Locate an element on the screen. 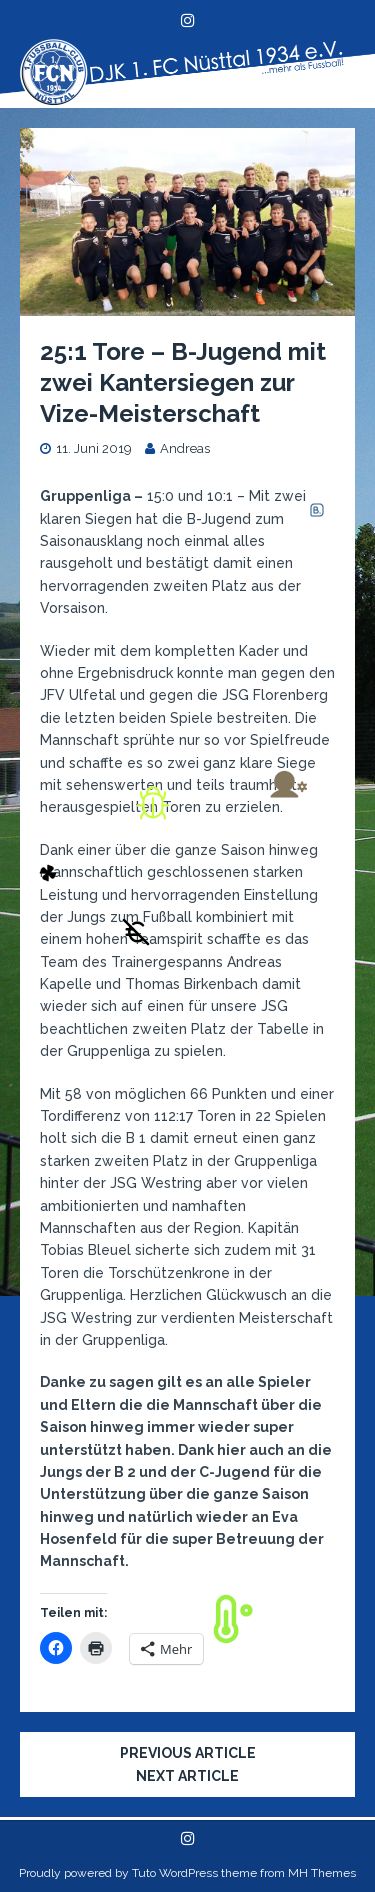 This screenshot has width=375, height=1892. view current temperature is located at coordinates (230, 1619).